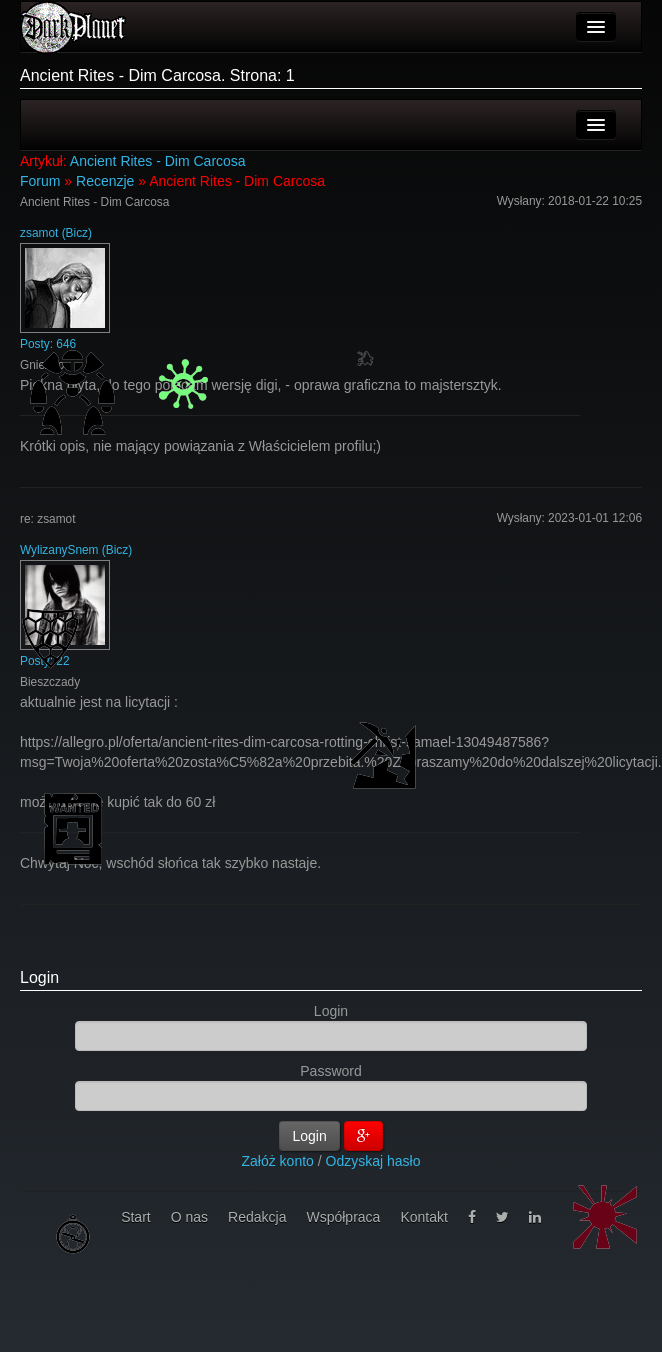  Describe the element at coordinates (73, 1234) in the screenshot. I see `navigate to astronomy or celestial tools` at that location.